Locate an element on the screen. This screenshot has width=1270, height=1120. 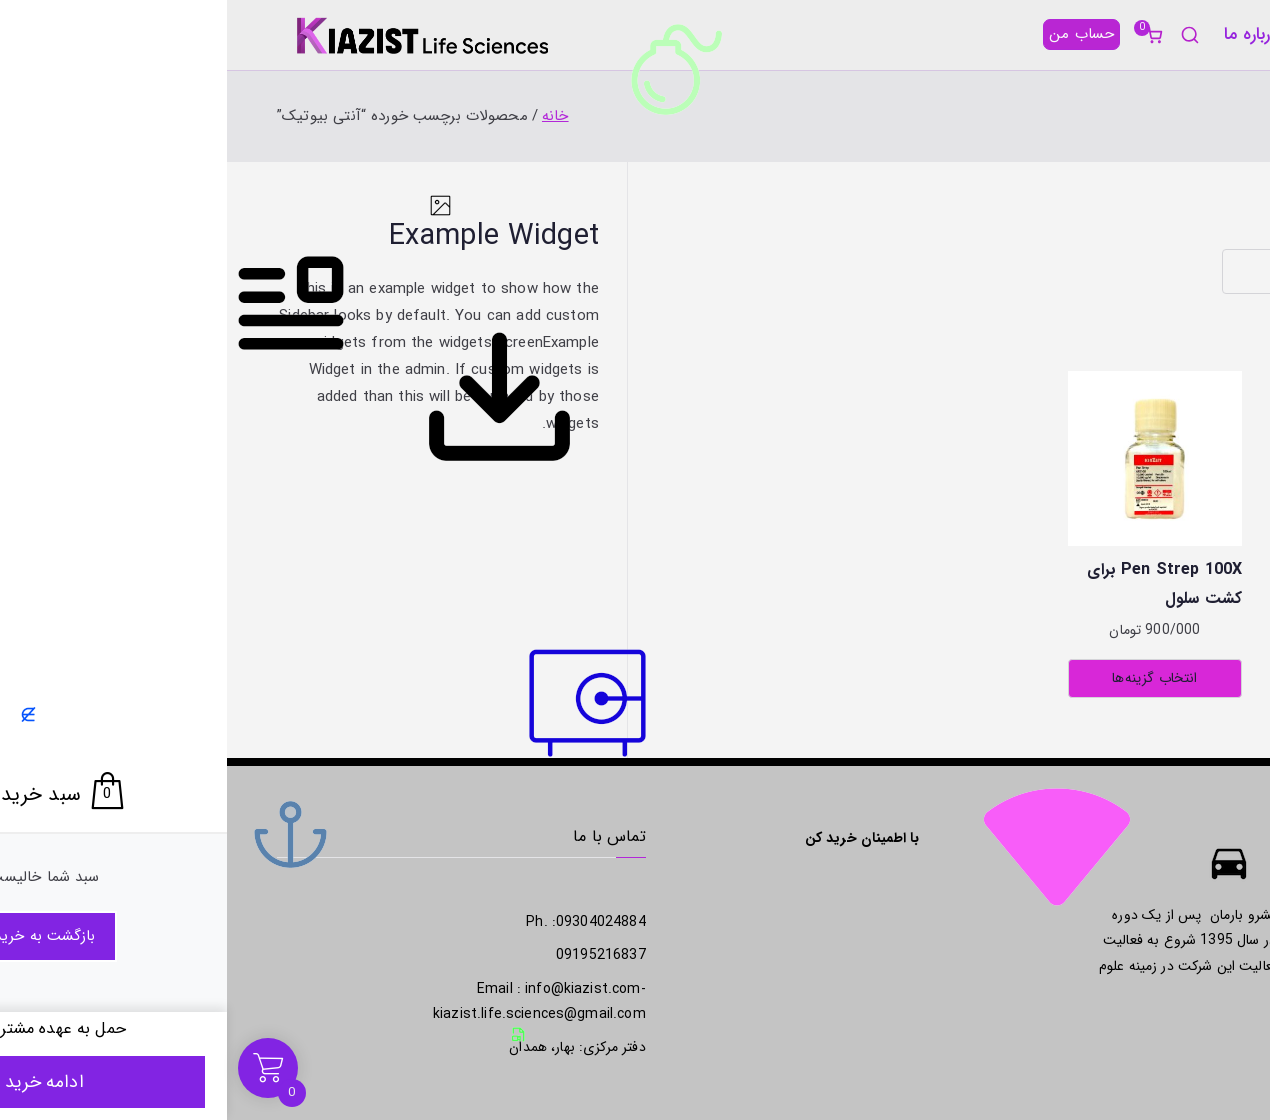
view or open an image file is located at coordinates (440, 205).